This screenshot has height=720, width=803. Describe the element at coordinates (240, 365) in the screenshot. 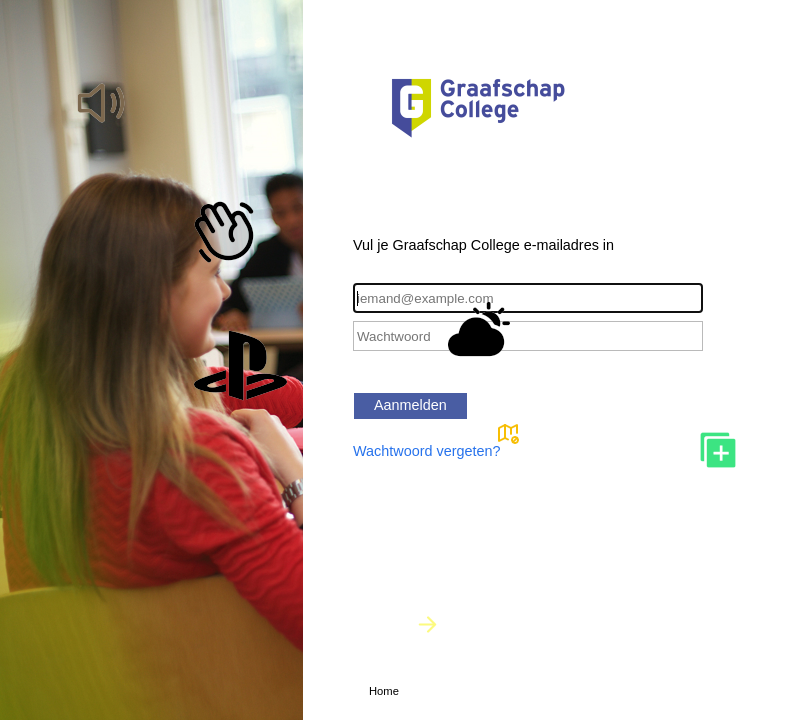

I see `playstation app or service` at that location.